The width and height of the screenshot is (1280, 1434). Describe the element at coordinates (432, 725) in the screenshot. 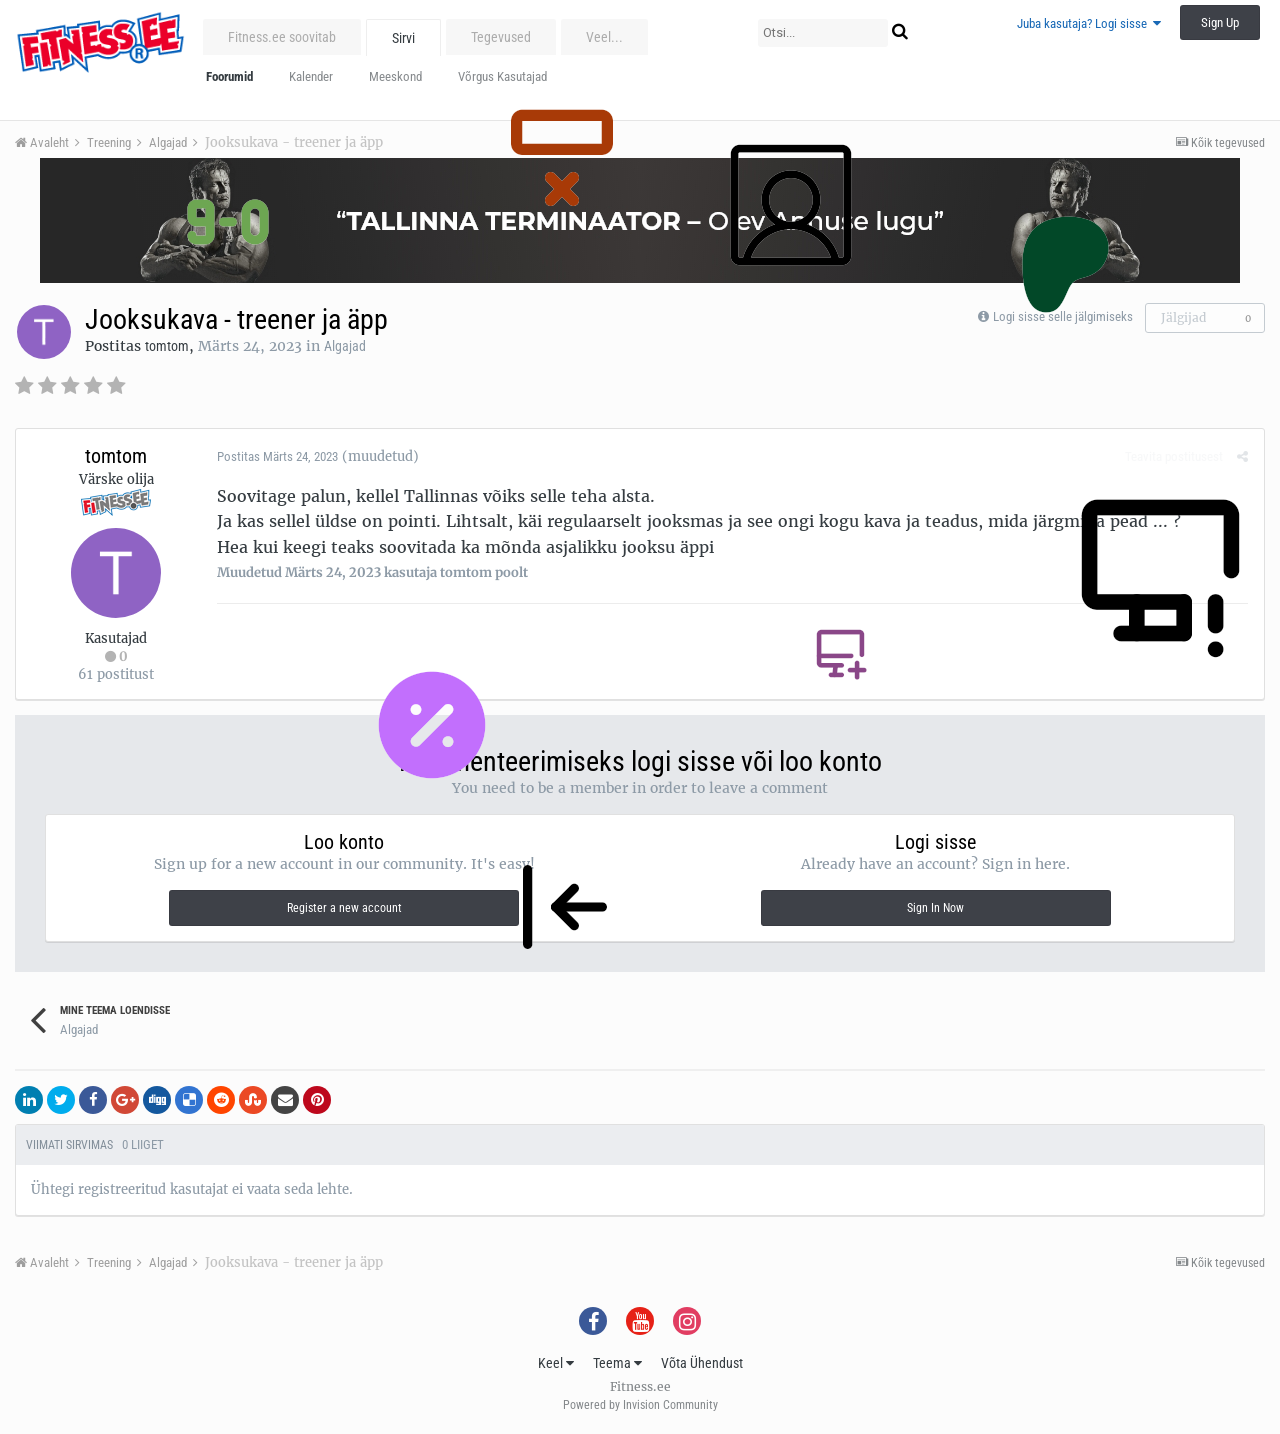

I see `view discount or percentage-based promotion` at that location.